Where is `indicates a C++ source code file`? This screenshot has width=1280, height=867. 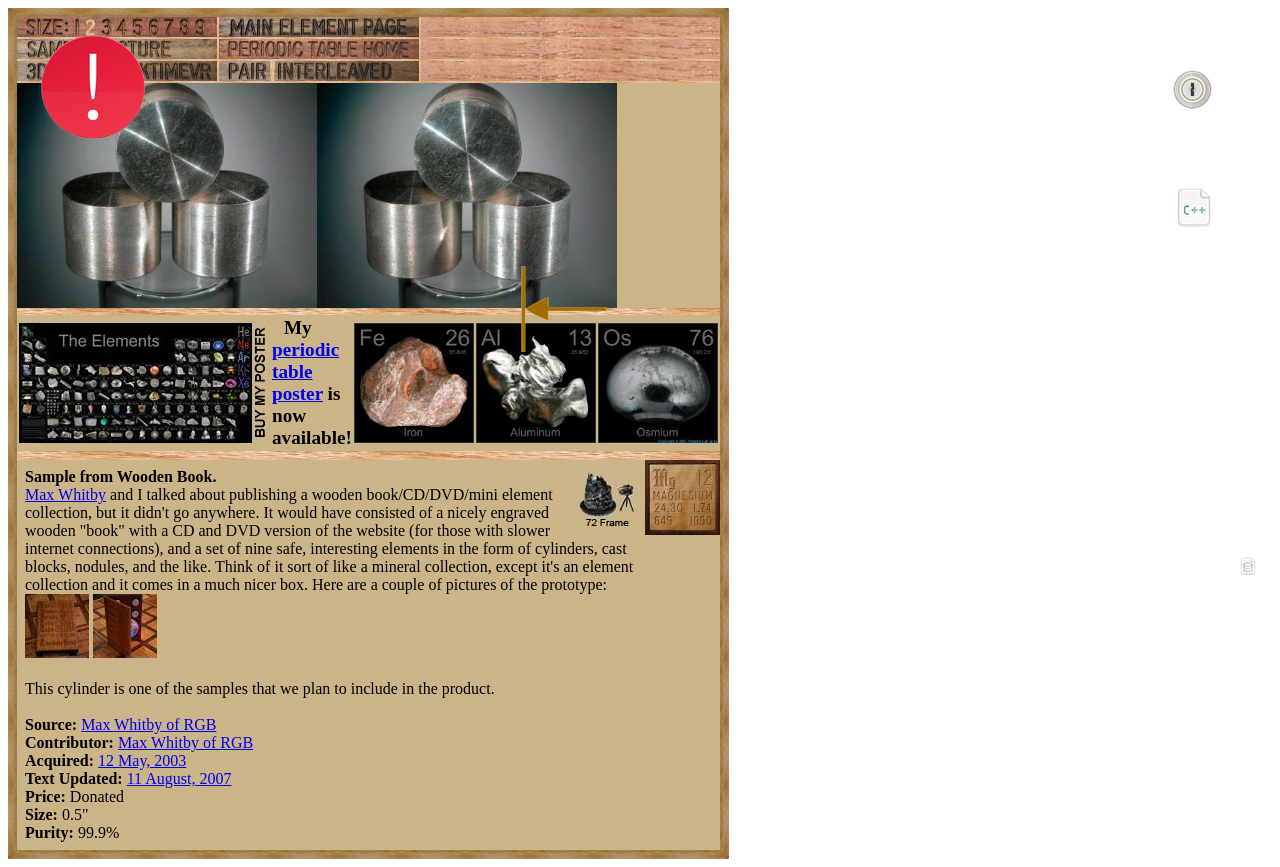
indicates a C++ source code file is located at coordinates (1194, 207).